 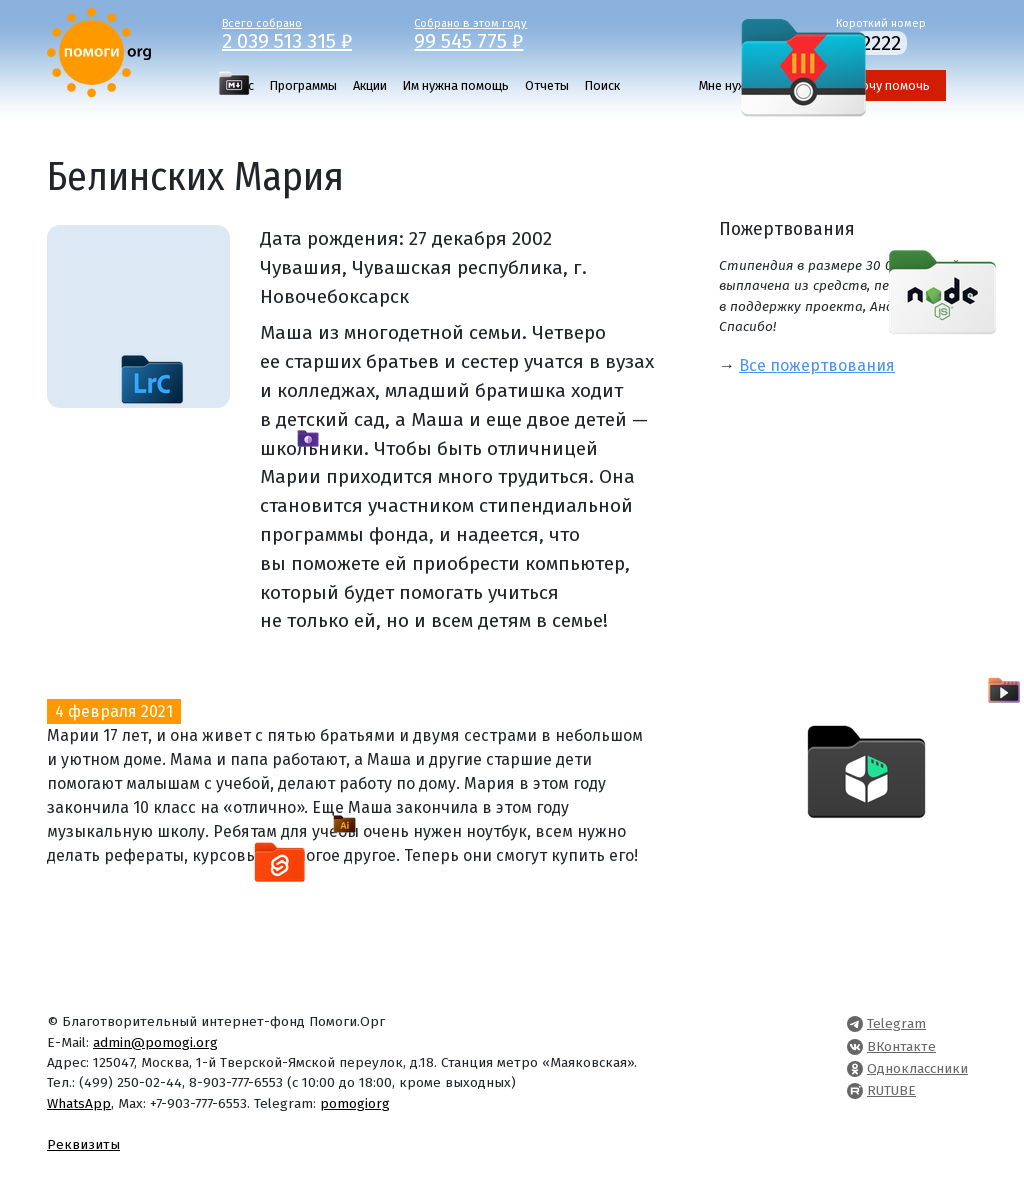 What do you see at coordinates (866, 775) in the screenshot?
I see `open wondershare filmstock assets folder` at bounding box center [866, 775].